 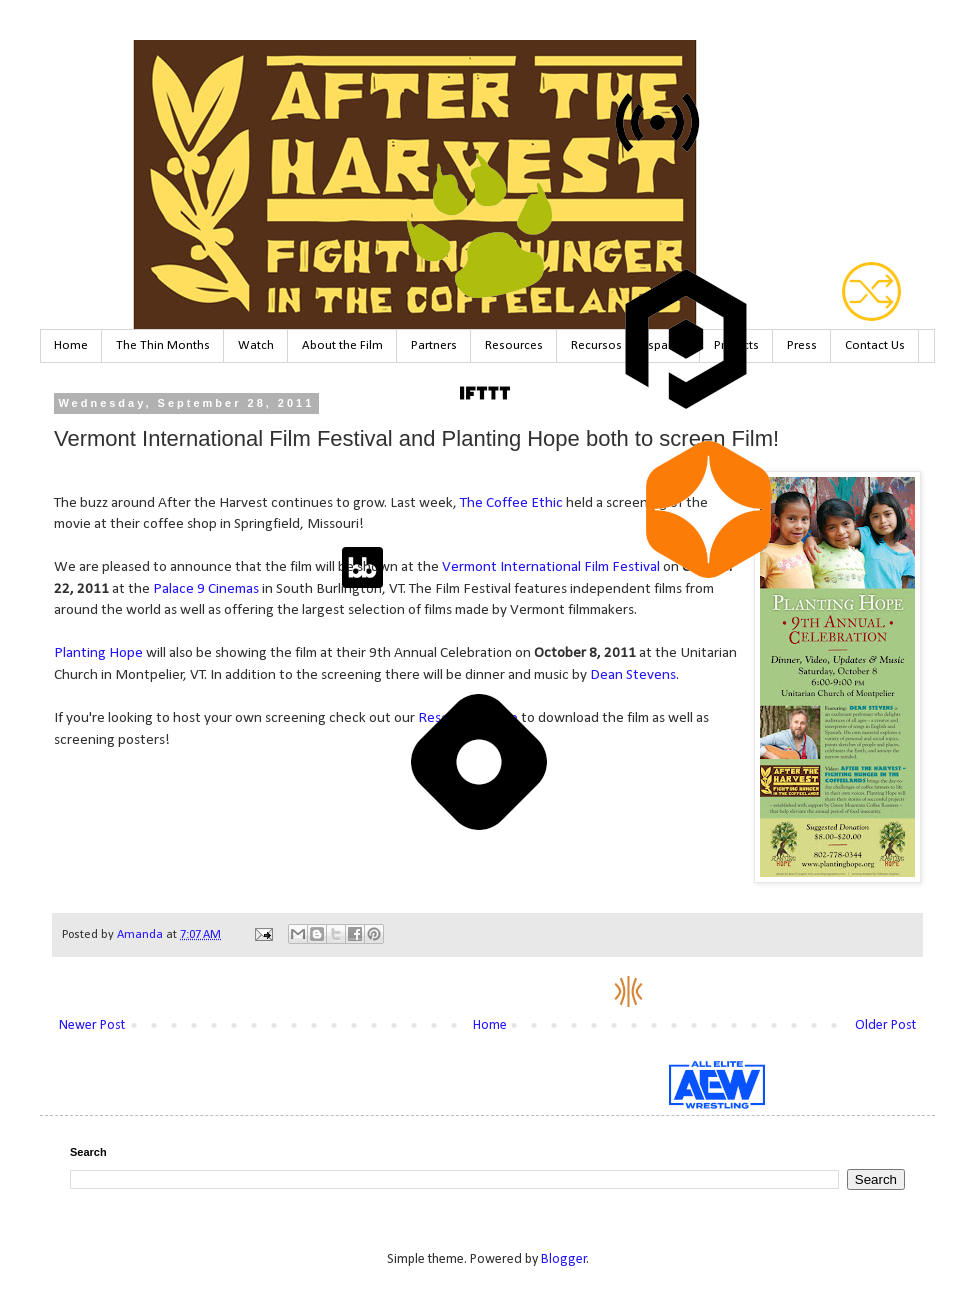 I want to click on indicates RFID or NFC connectivity, so click(x=657, y=122).